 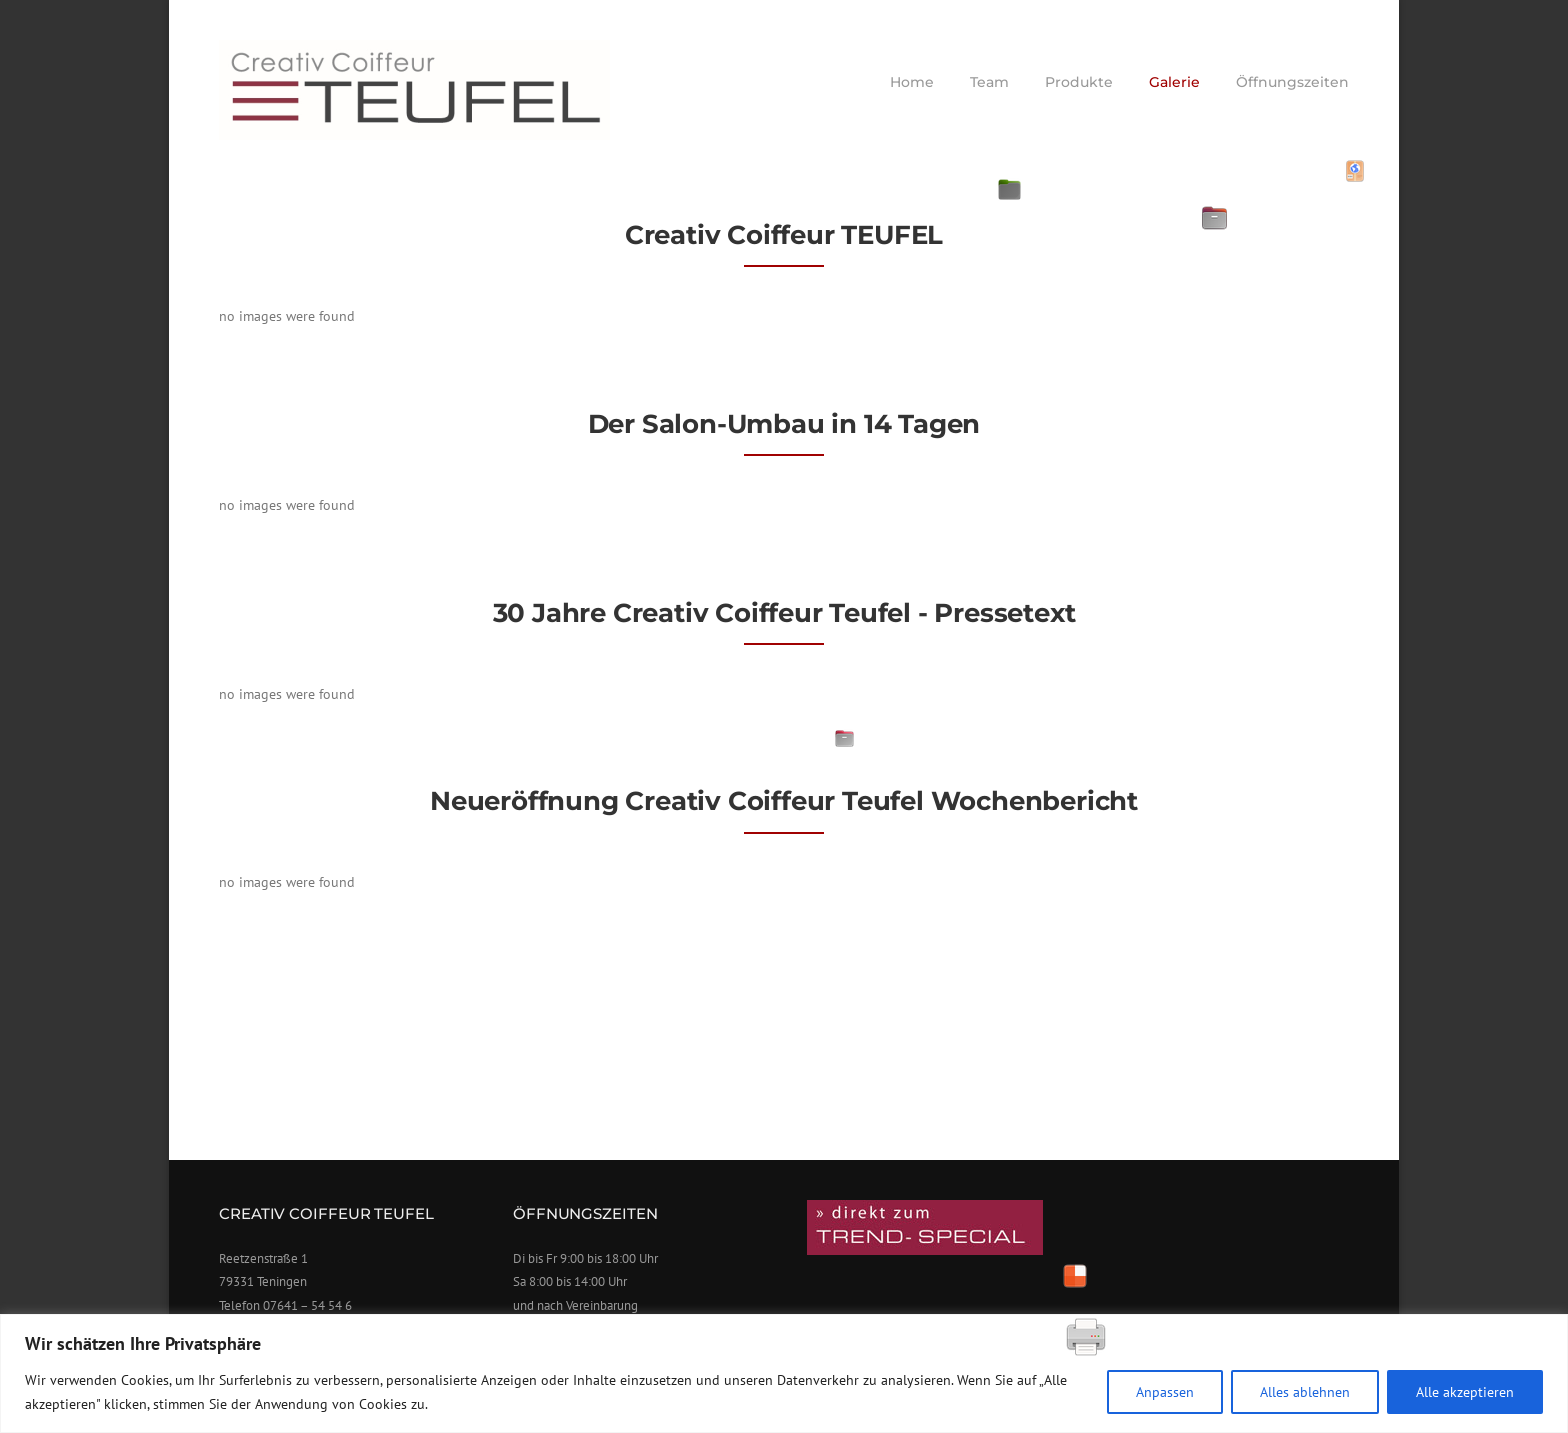 I want to click on open a folder or directory, so click(x=1009, y=189).